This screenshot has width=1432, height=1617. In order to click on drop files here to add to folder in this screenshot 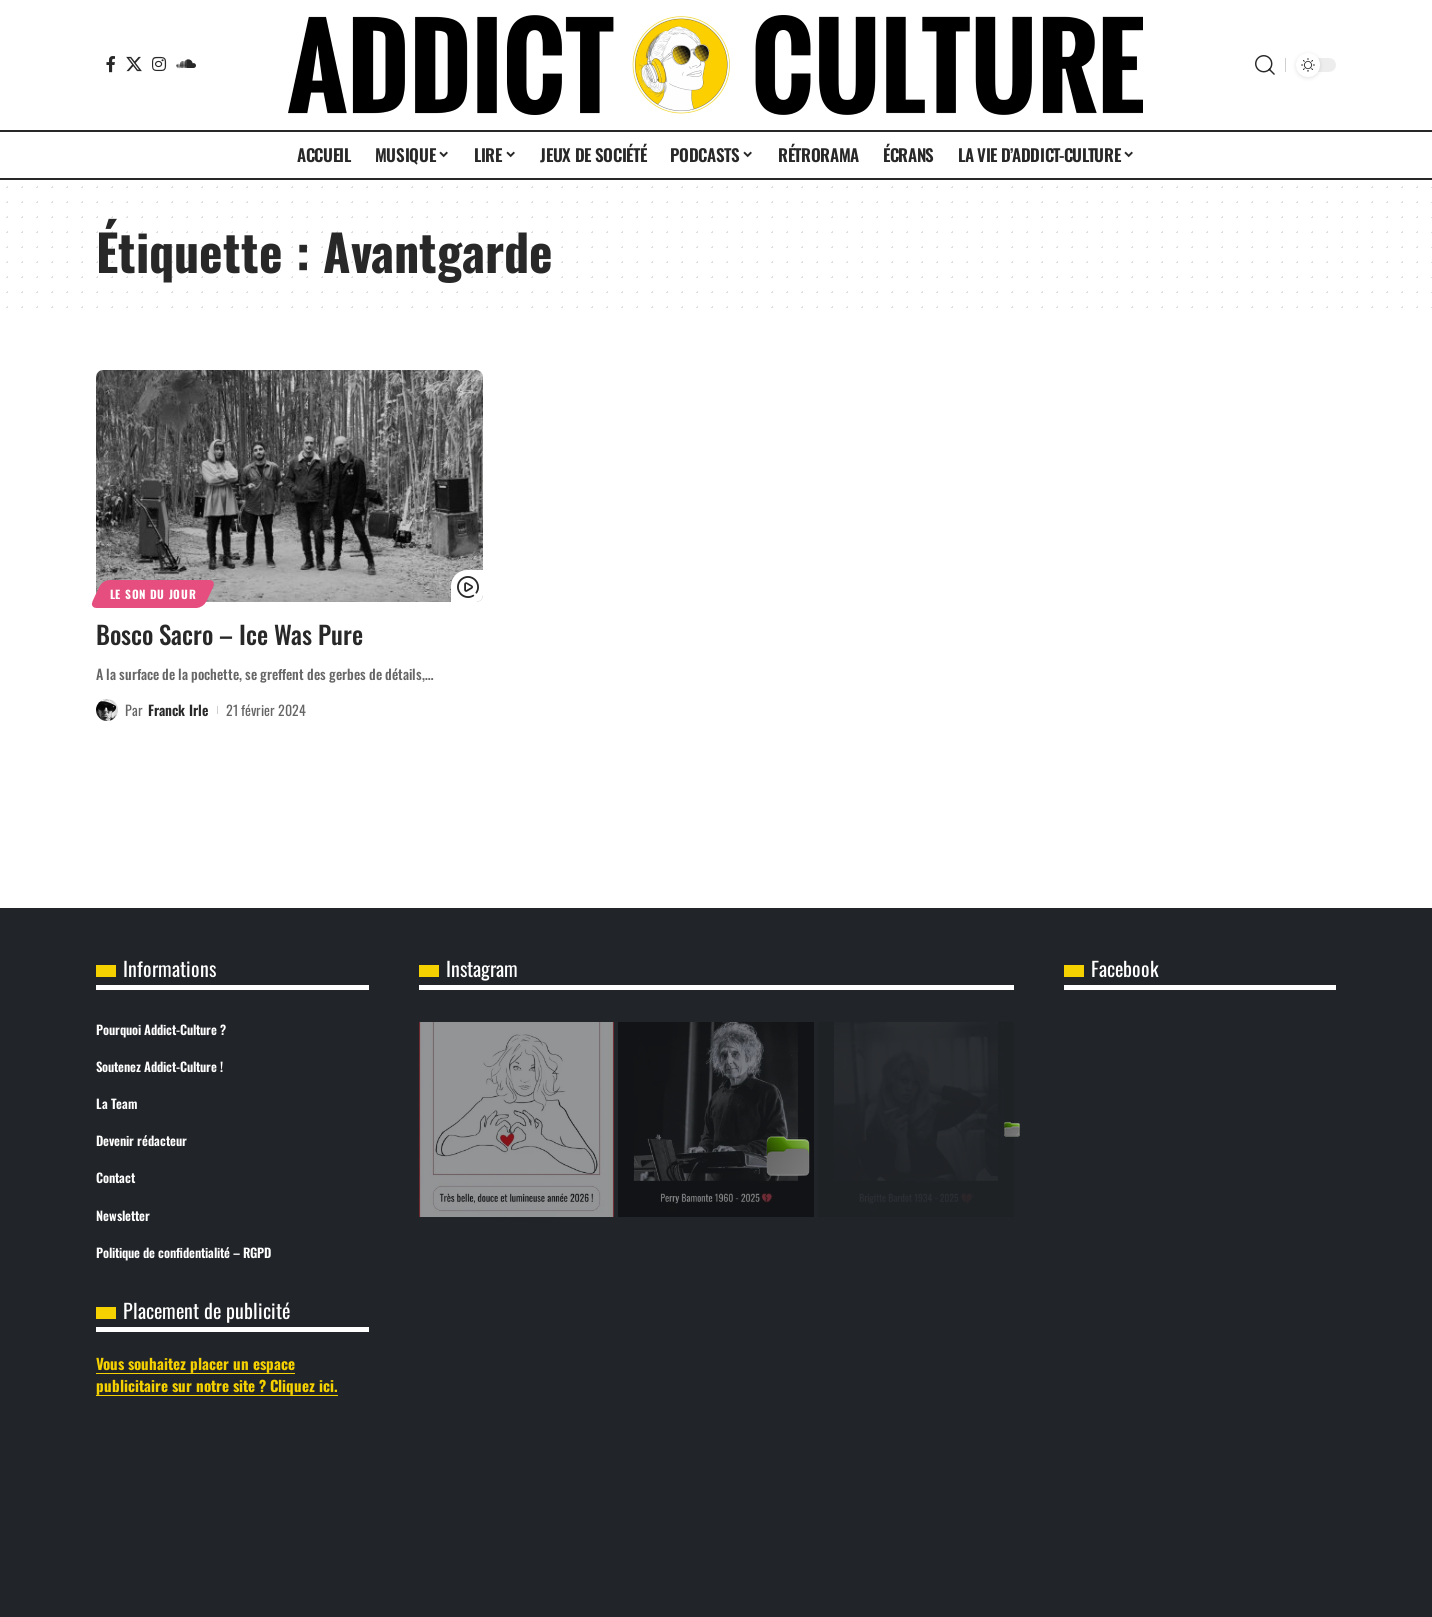, I will do `click(1012, 1129)`.